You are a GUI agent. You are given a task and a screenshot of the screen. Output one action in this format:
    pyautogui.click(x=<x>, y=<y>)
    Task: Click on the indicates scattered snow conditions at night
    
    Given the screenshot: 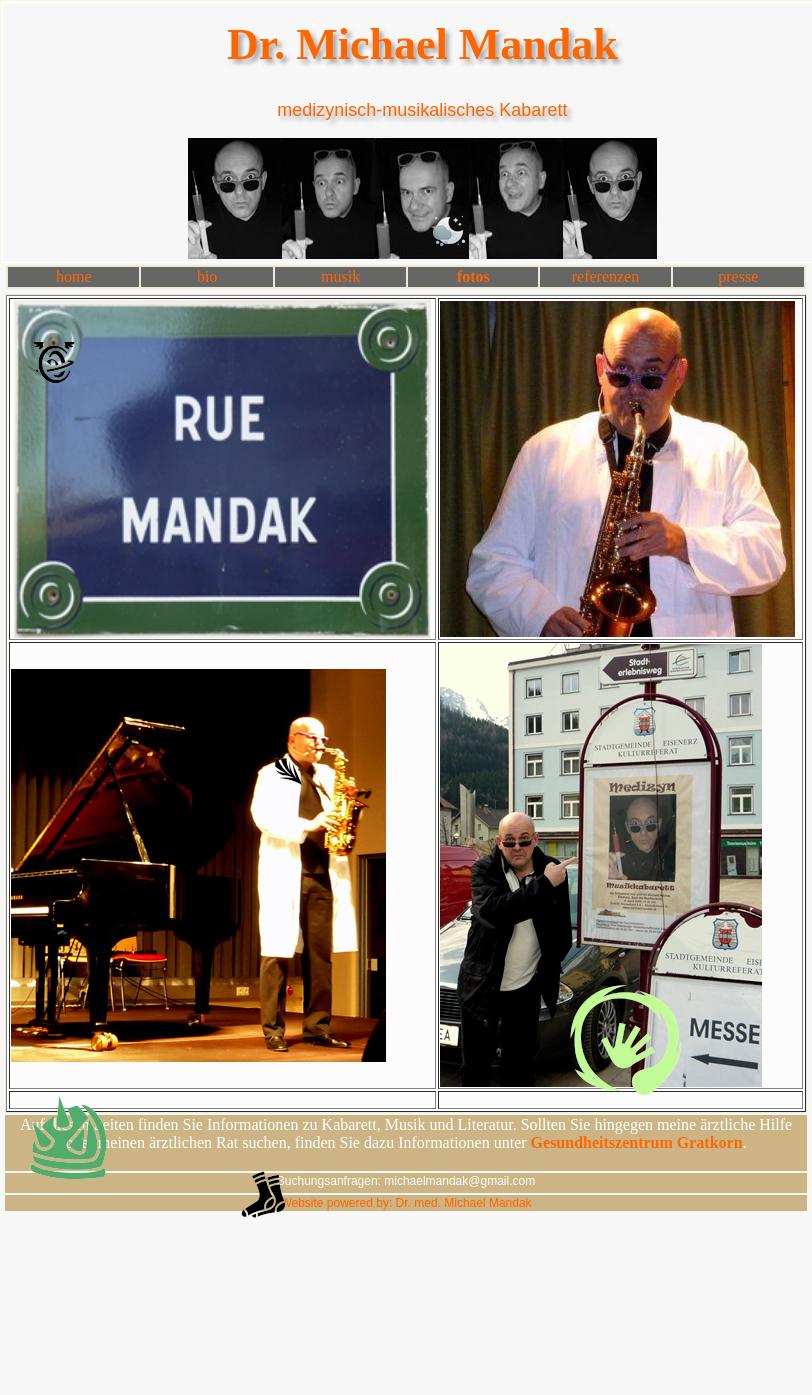 What is the action you would take?
    pyautogui.click(x=449, y=231)
    